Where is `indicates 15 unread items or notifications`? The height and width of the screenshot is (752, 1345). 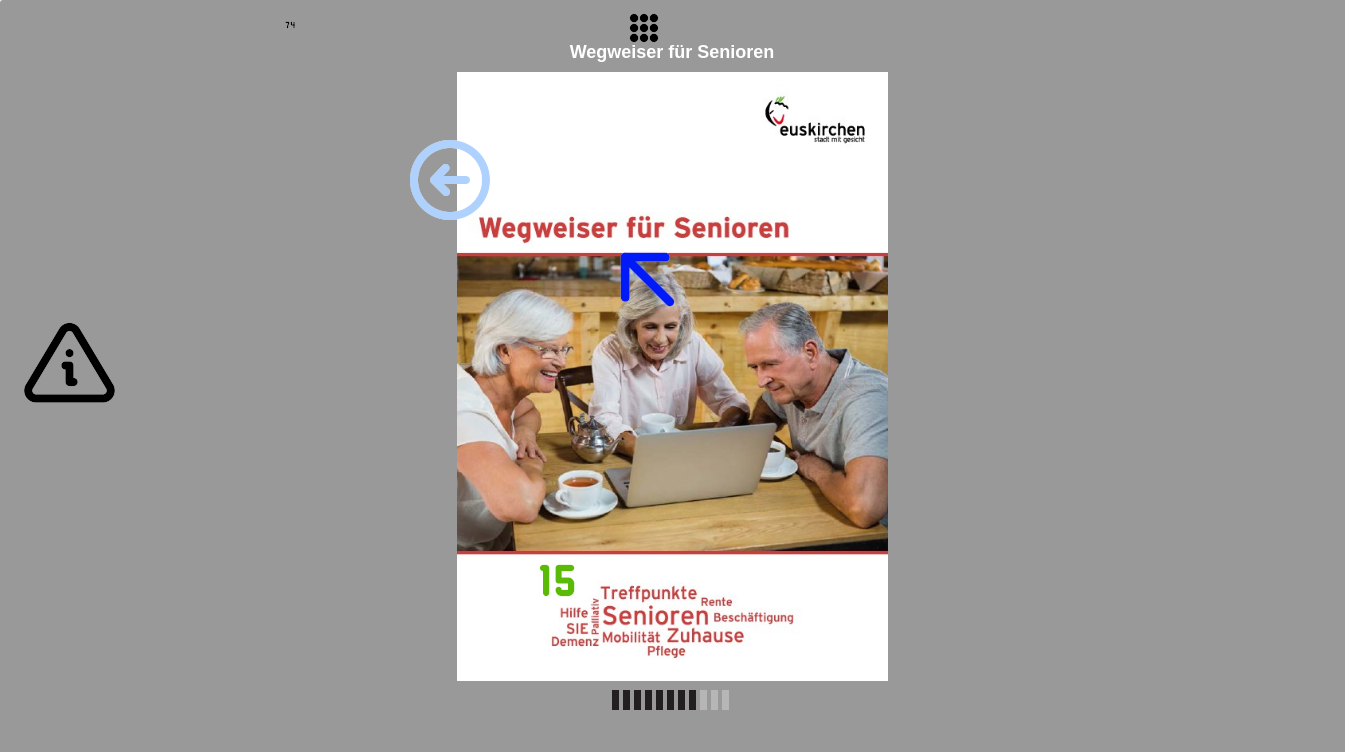 indicates 15 unread items or notifications is located at coordinates (555, 580).